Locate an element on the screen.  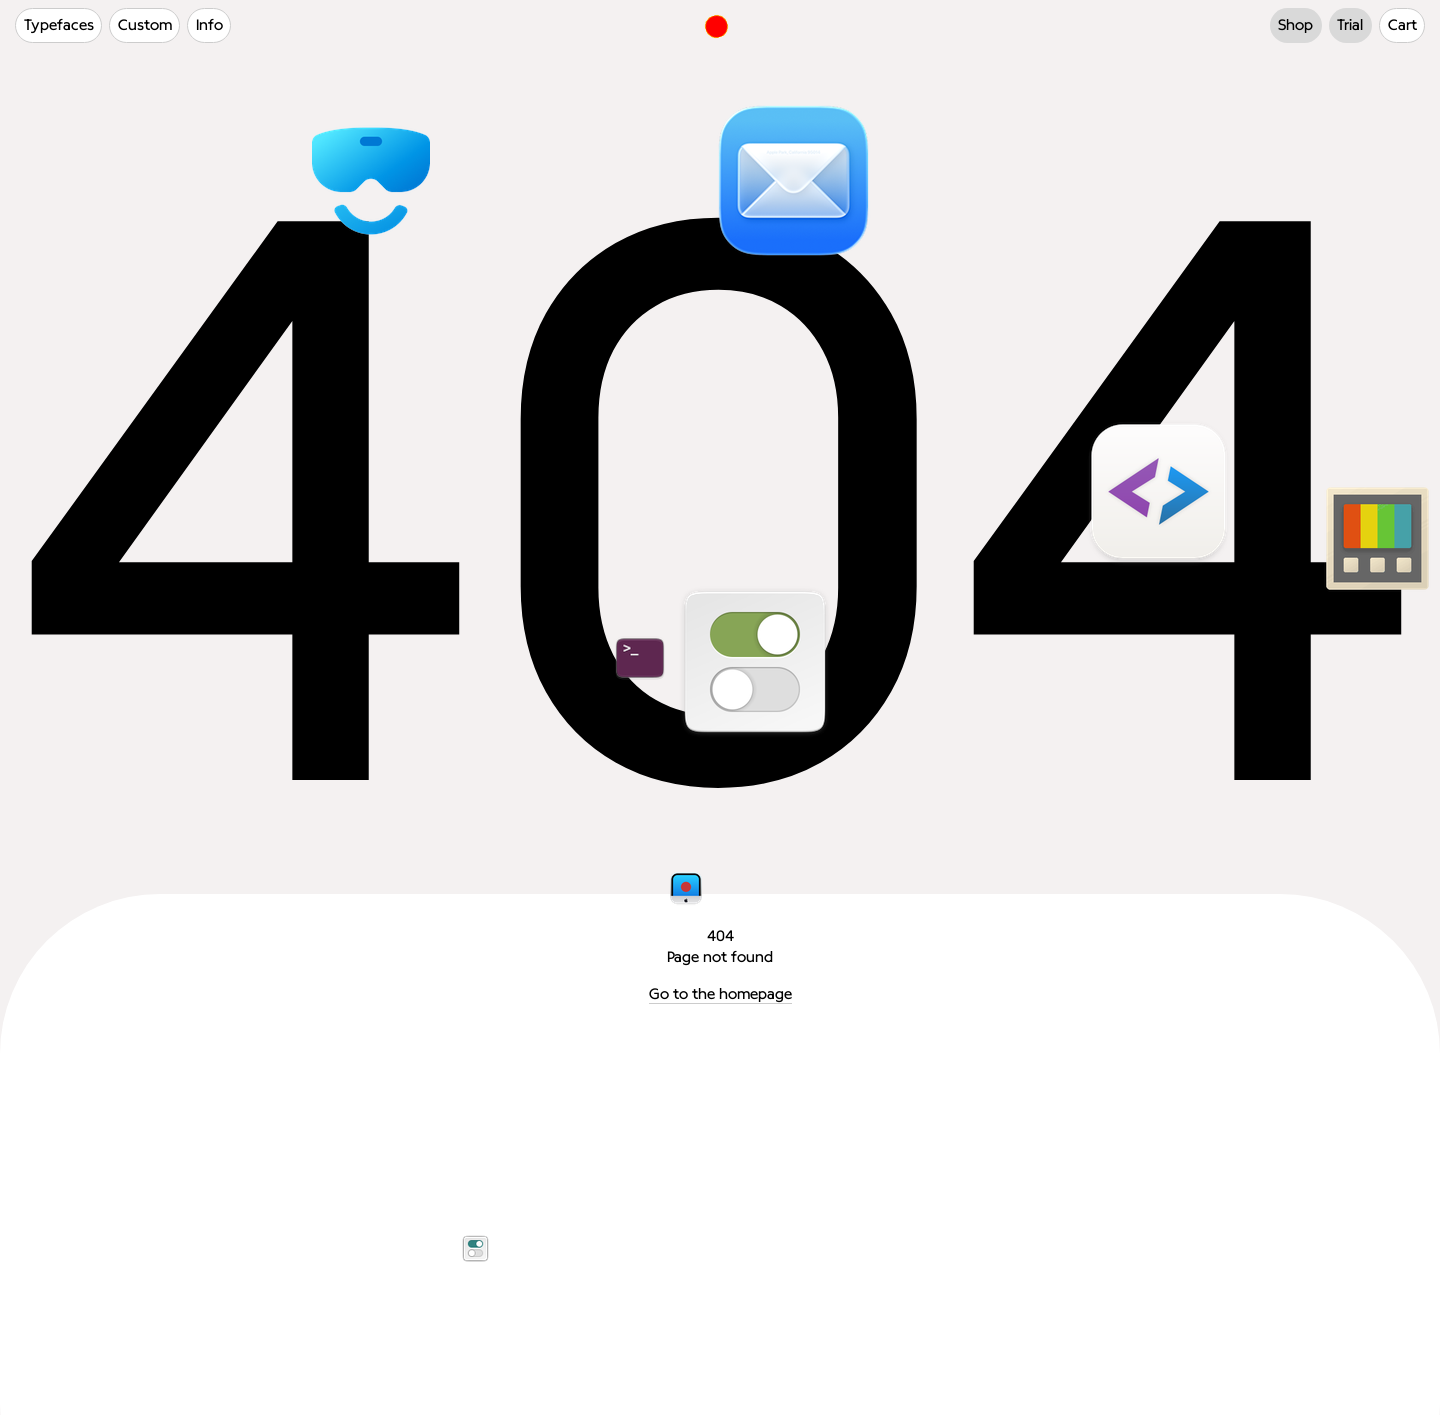
open smartgit version control client is located at coordinates (1158, 491).